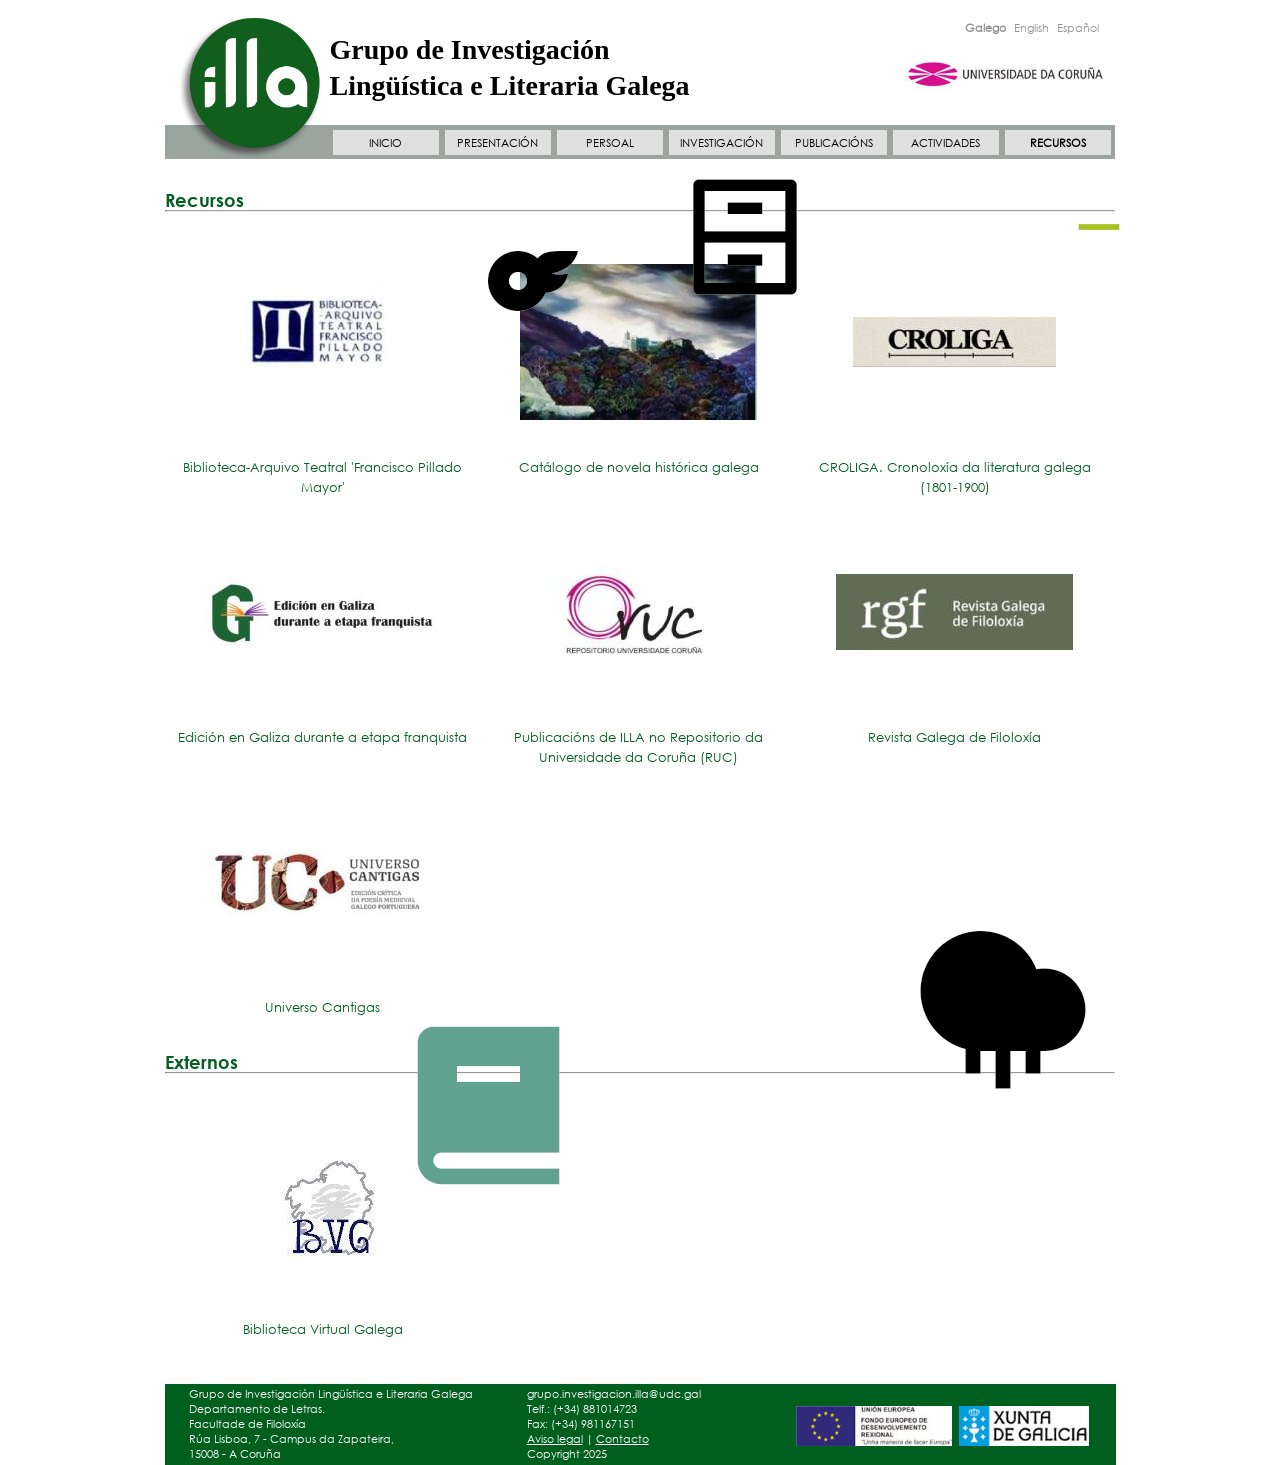  What do you see at coordinates (1003, 1006) in the screenshot?
I see `indicates heavy rain or showers in weather forecast` at bounding box center [1003, 1006].